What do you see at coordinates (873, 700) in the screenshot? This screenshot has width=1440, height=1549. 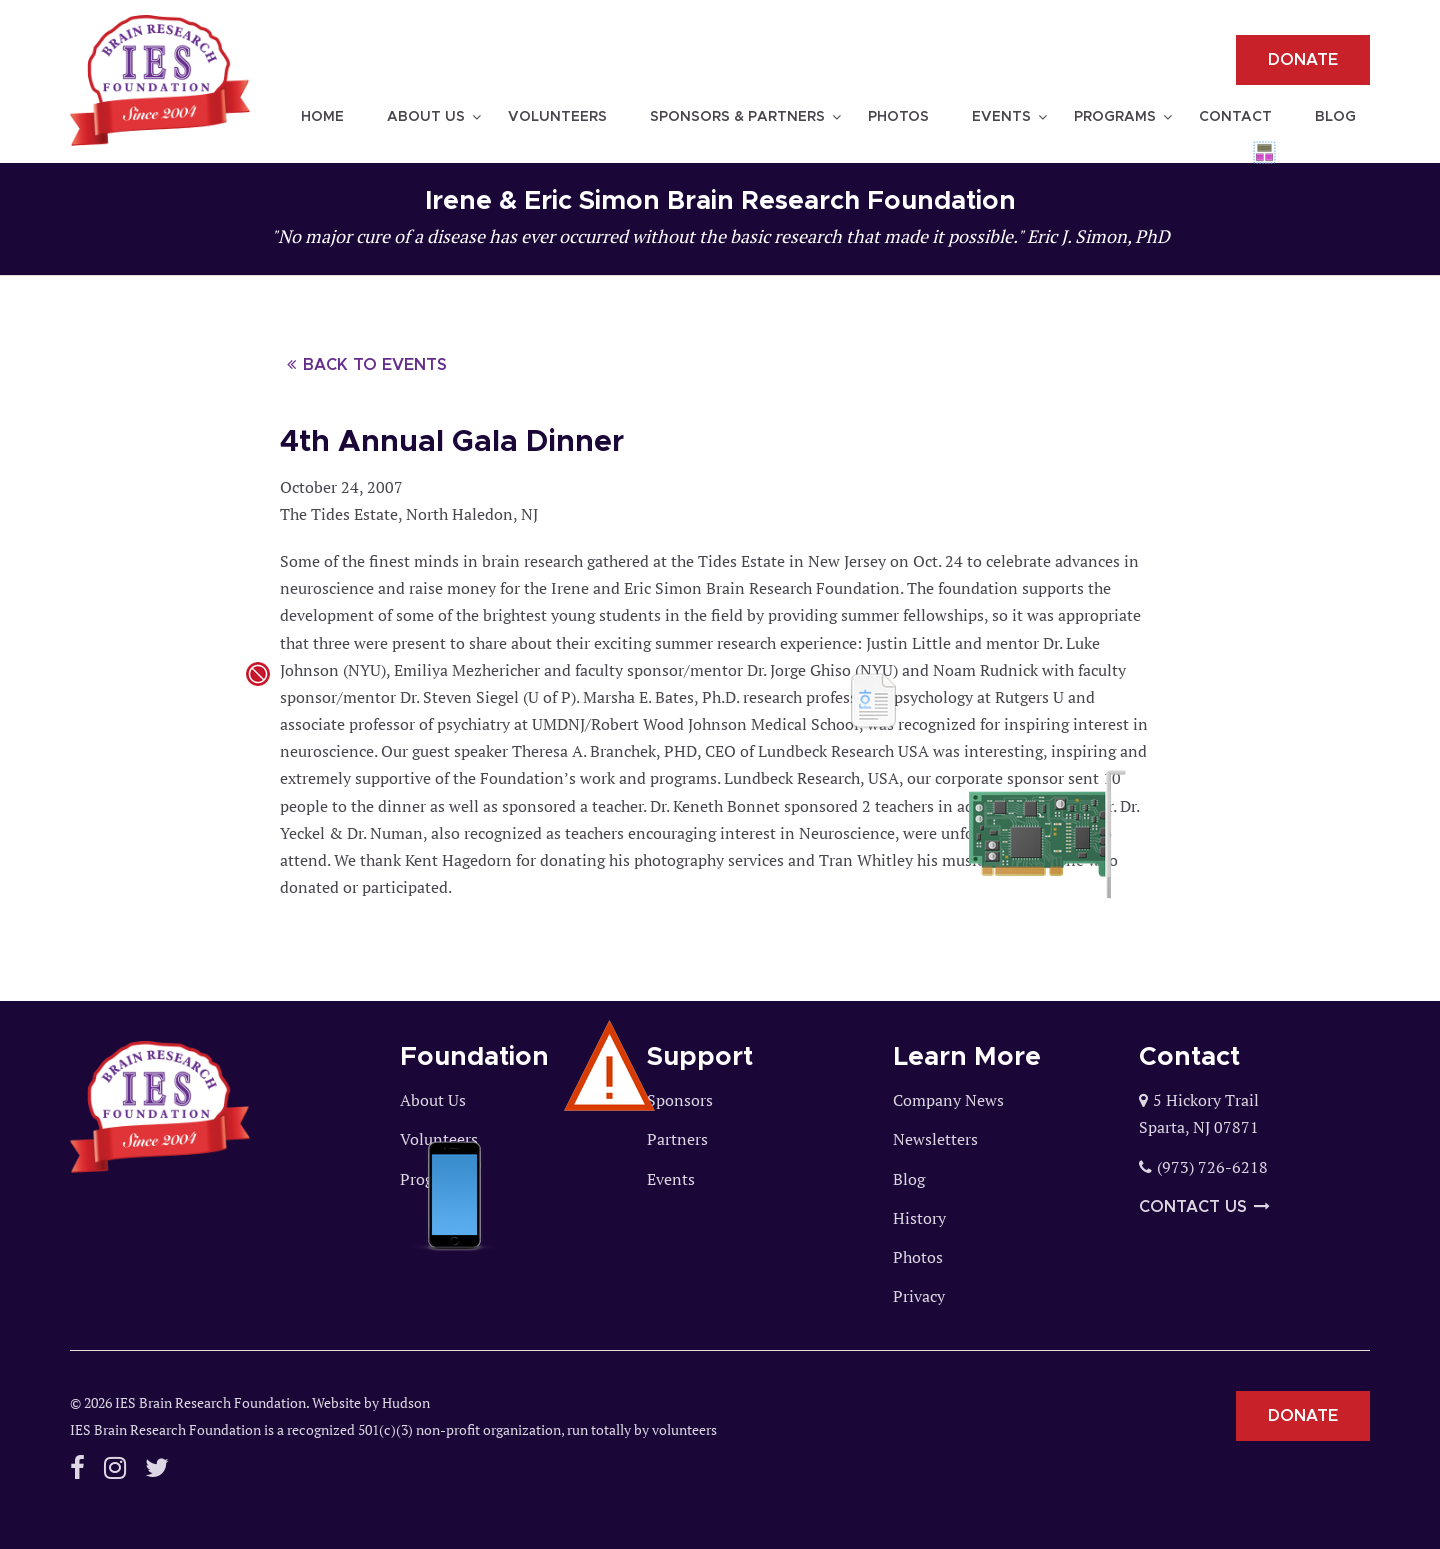 I see `hancom hangul word processor document file` at bounding box center [873, 700].